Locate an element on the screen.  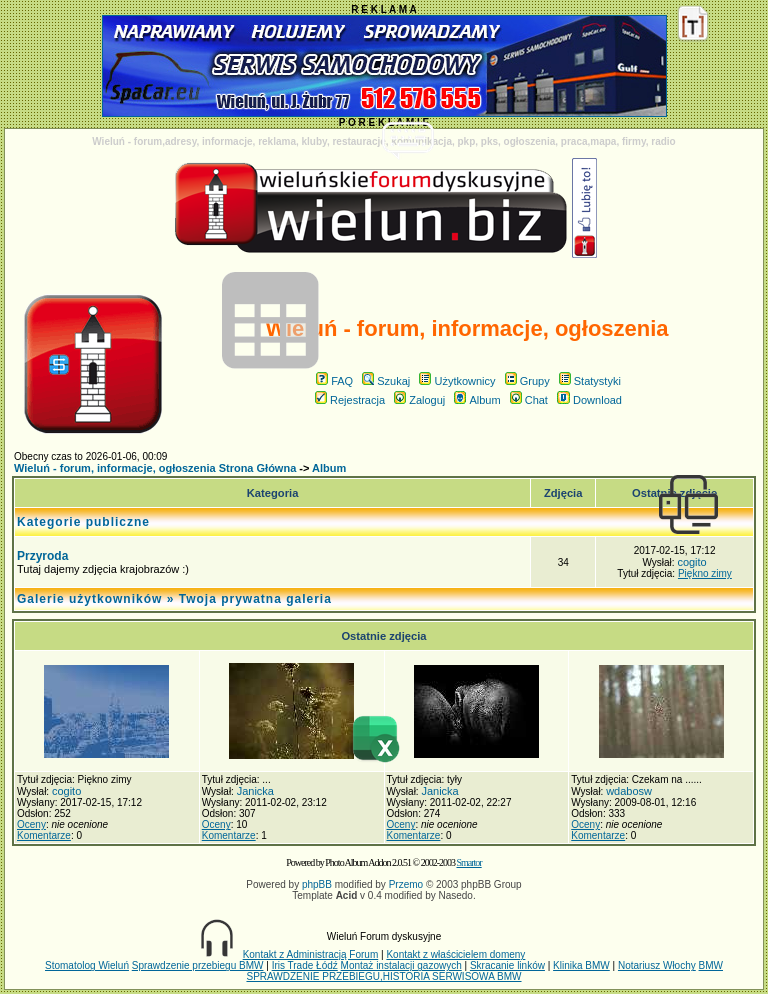
a toml configuration file is located at coordinates (693, 23).